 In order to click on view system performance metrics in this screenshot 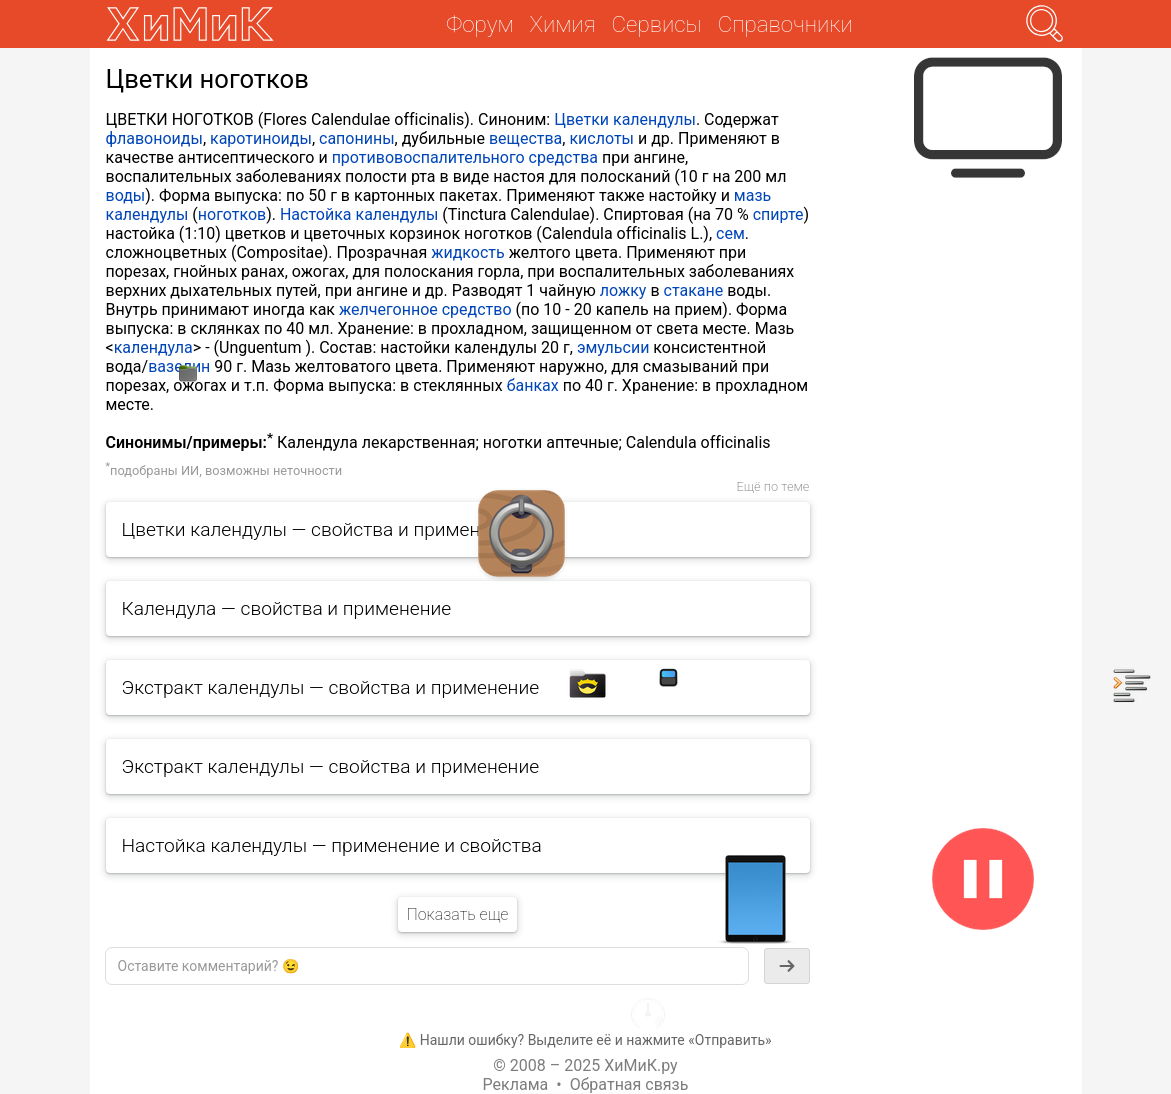, I will do `click(648, 1013)`.